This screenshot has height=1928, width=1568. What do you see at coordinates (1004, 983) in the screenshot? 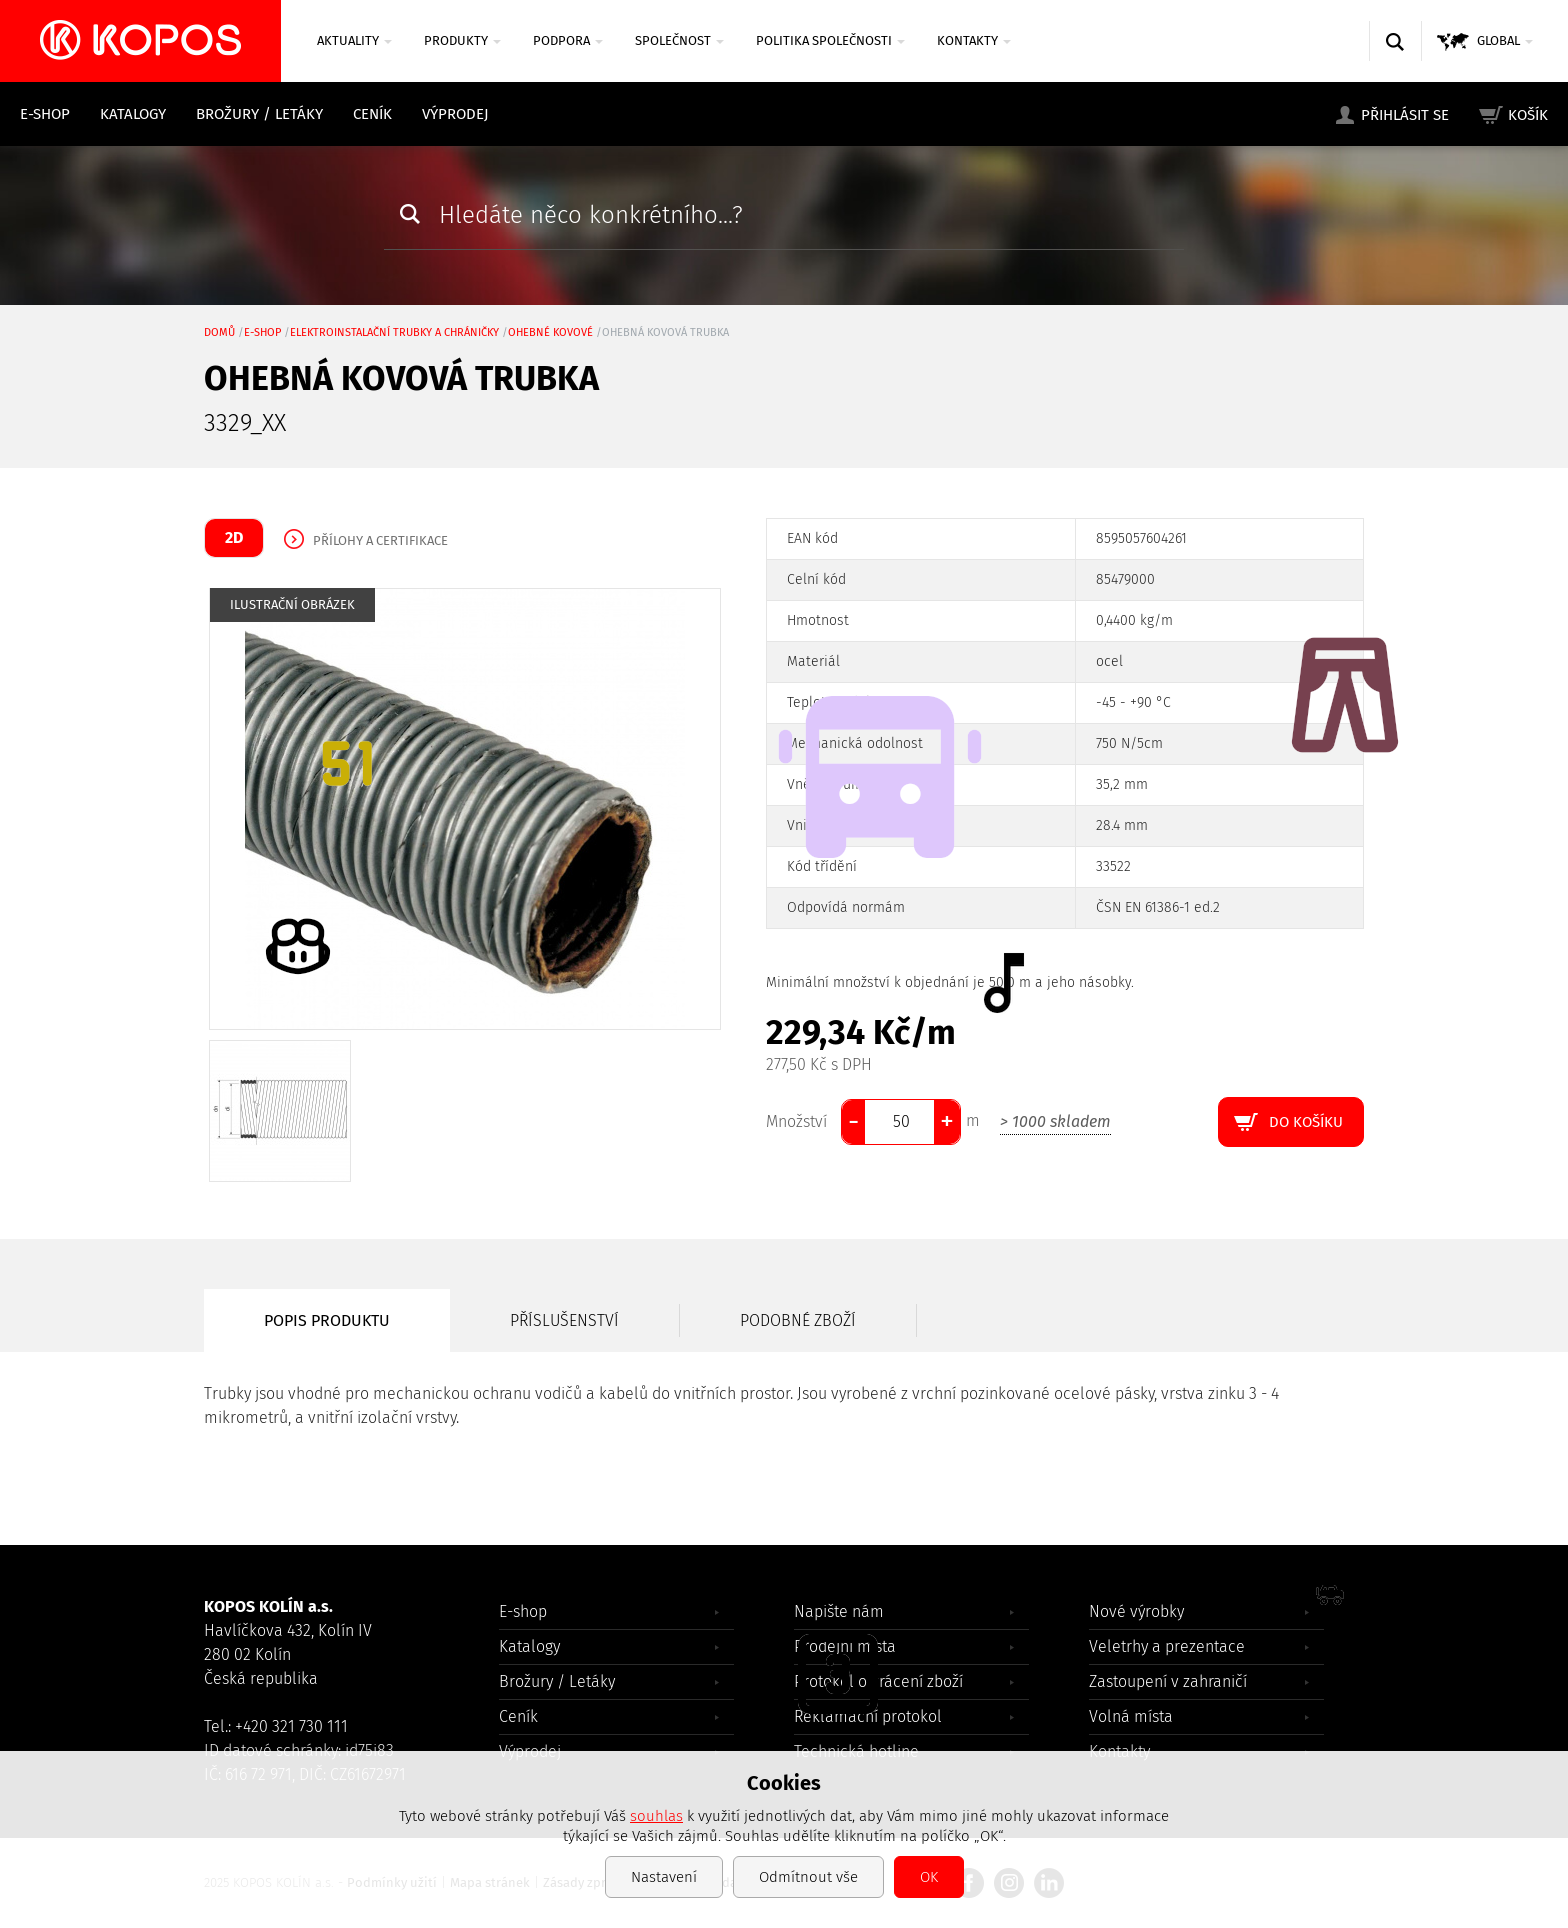
I see `play or access audio content` at bounding box center [1004, 983].